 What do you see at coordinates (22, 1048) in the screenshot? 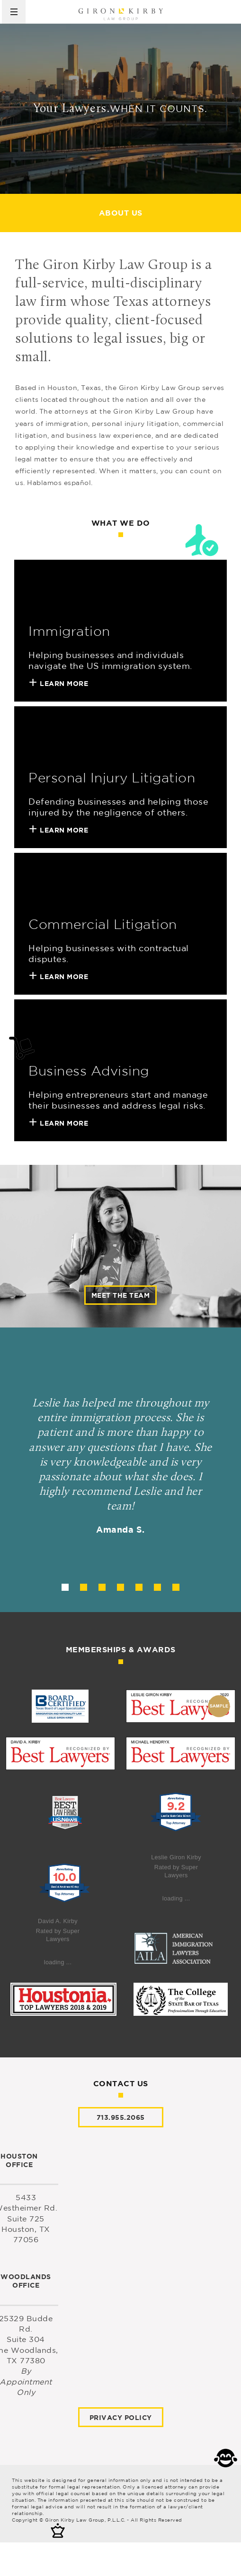
I see `shipping or delivery in progress` at bounding box center [22, 1048].